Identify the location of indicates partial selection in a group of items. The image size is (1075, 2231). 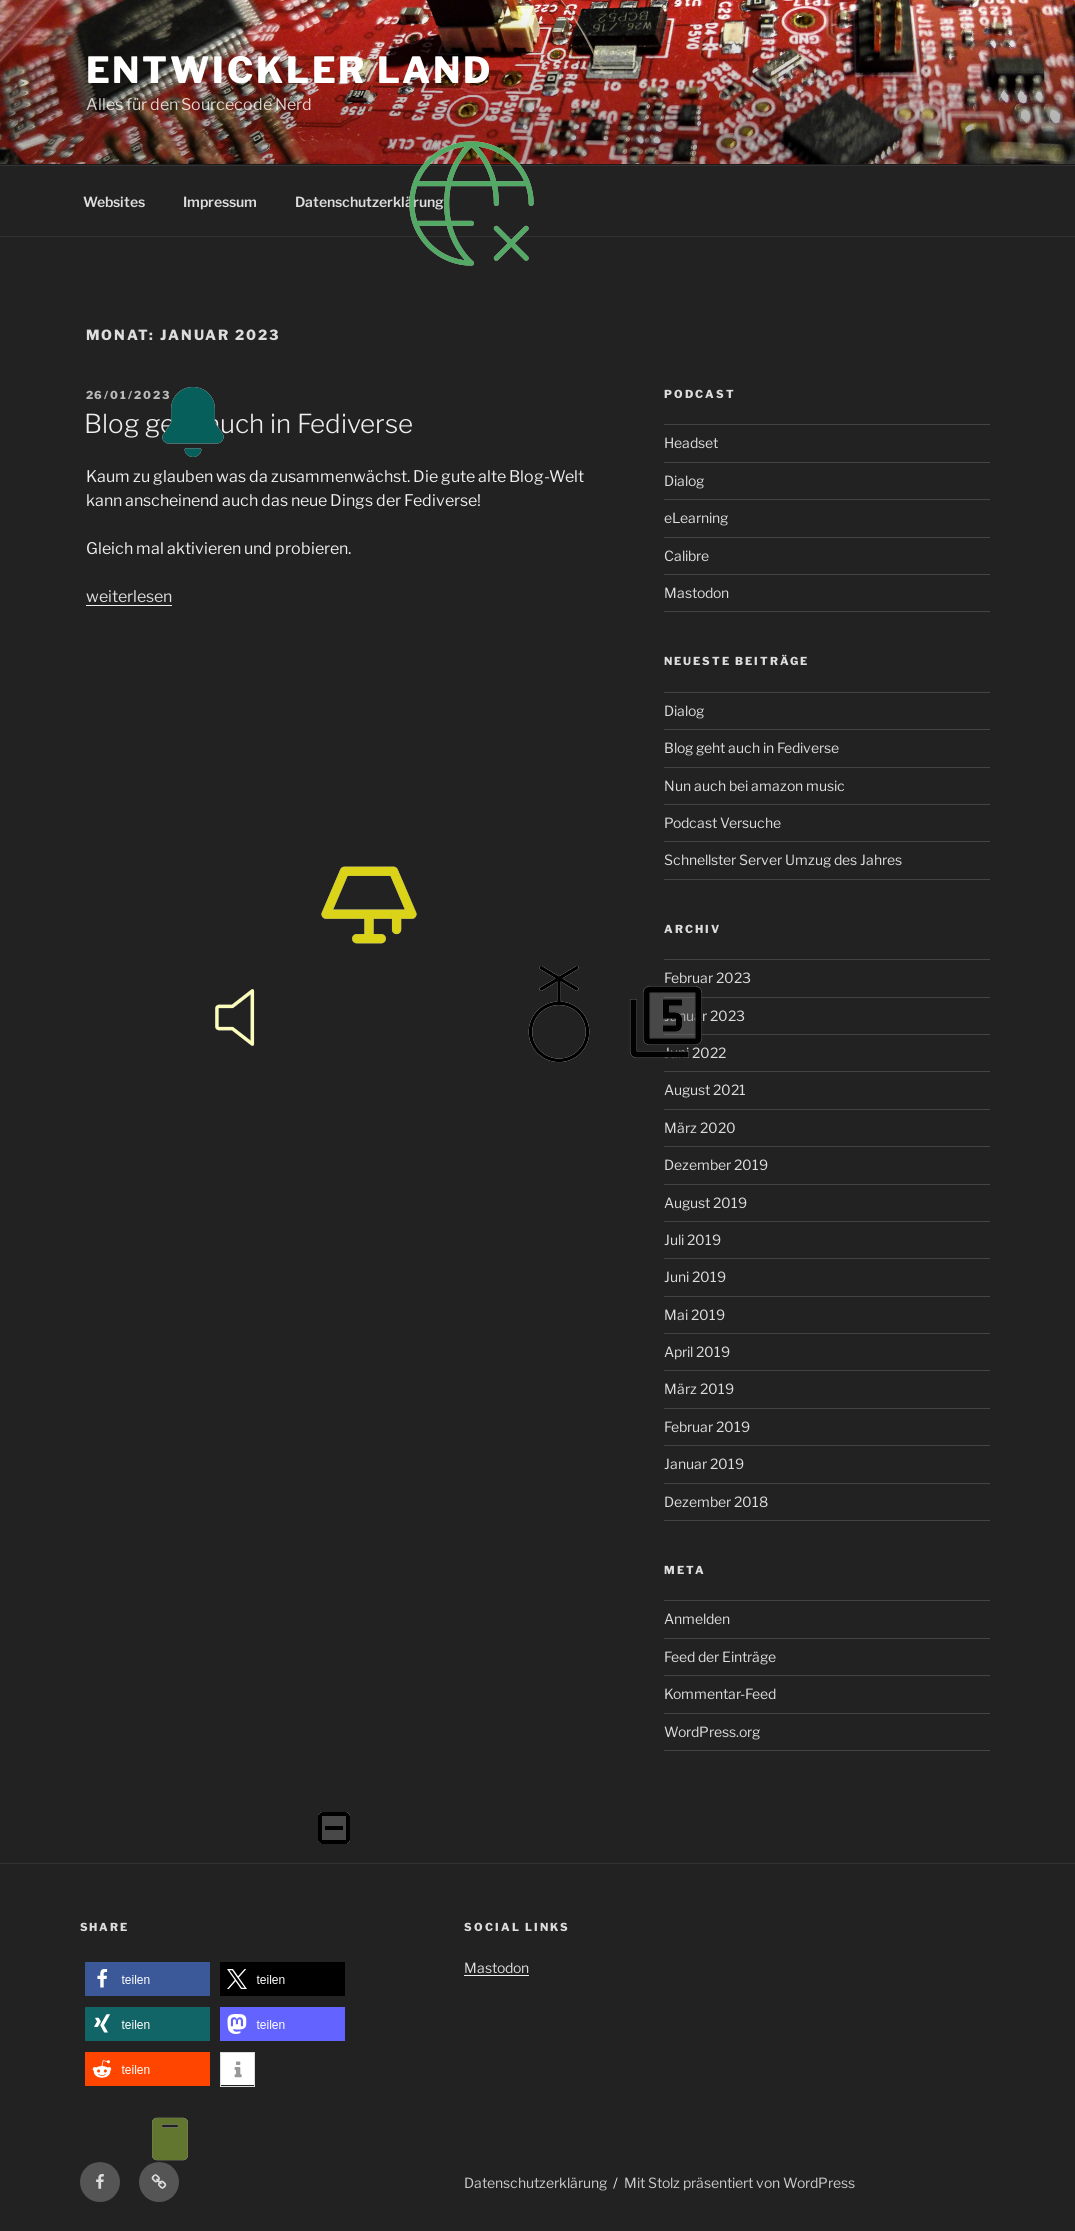
(334, 1828).